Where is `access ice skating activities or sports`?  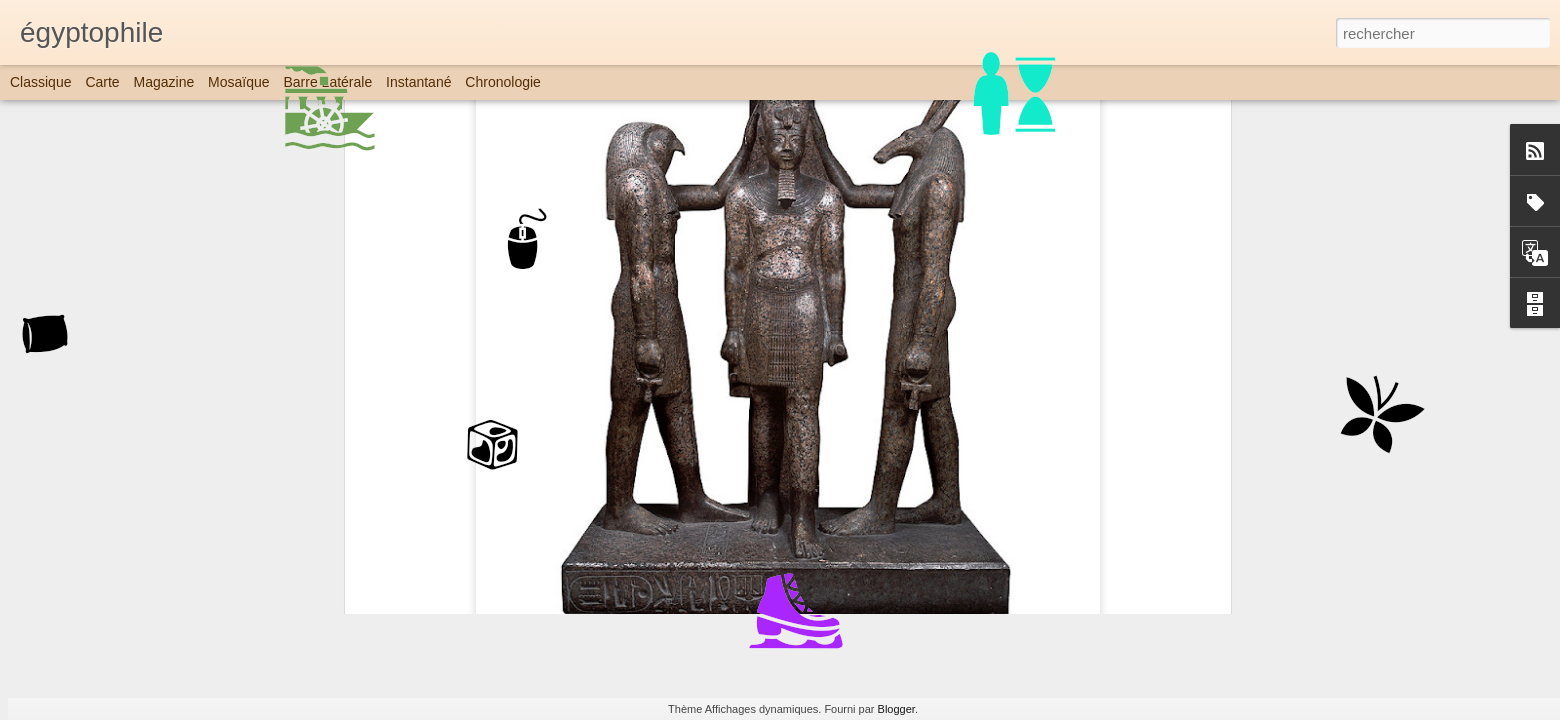 access ice skating activities or sports is located at coordinates (796, 611).